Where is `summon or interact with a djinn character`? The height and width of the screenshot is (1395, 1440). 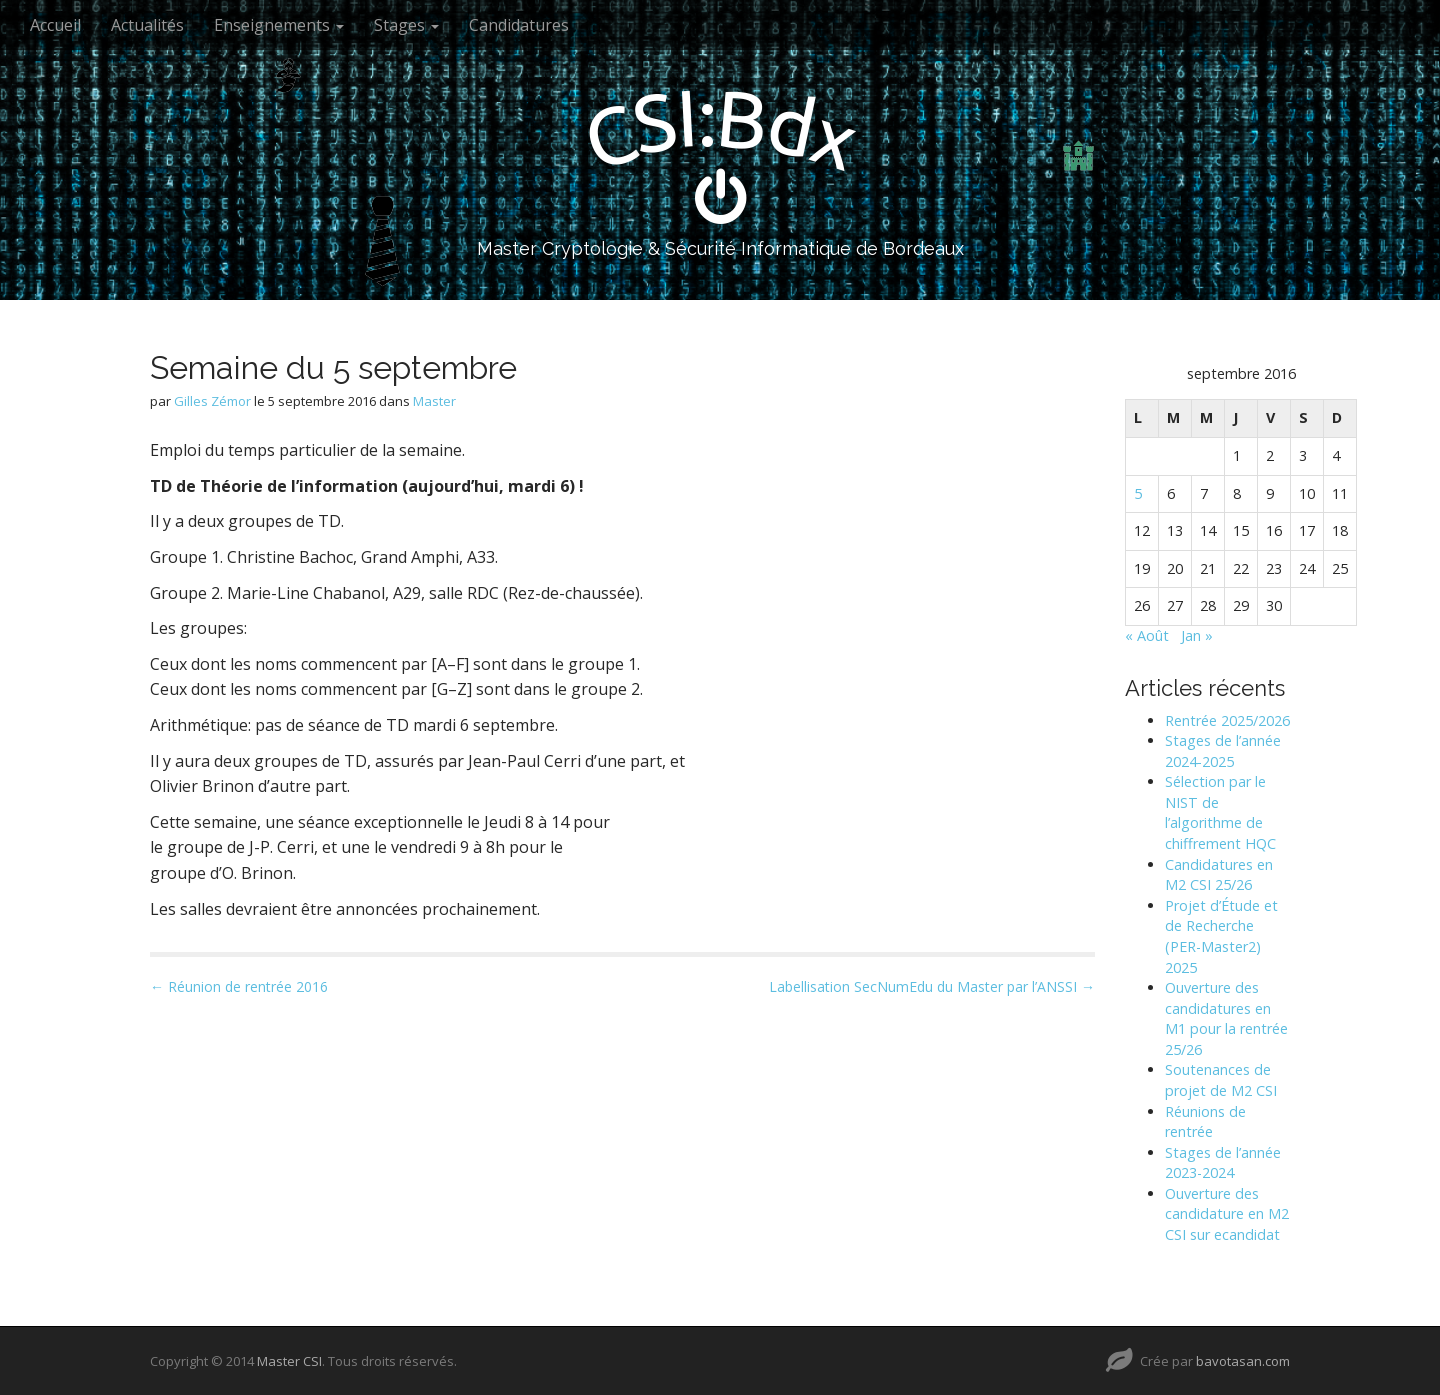 summon or interact with a djinn character is located at coordinates (288, 75).